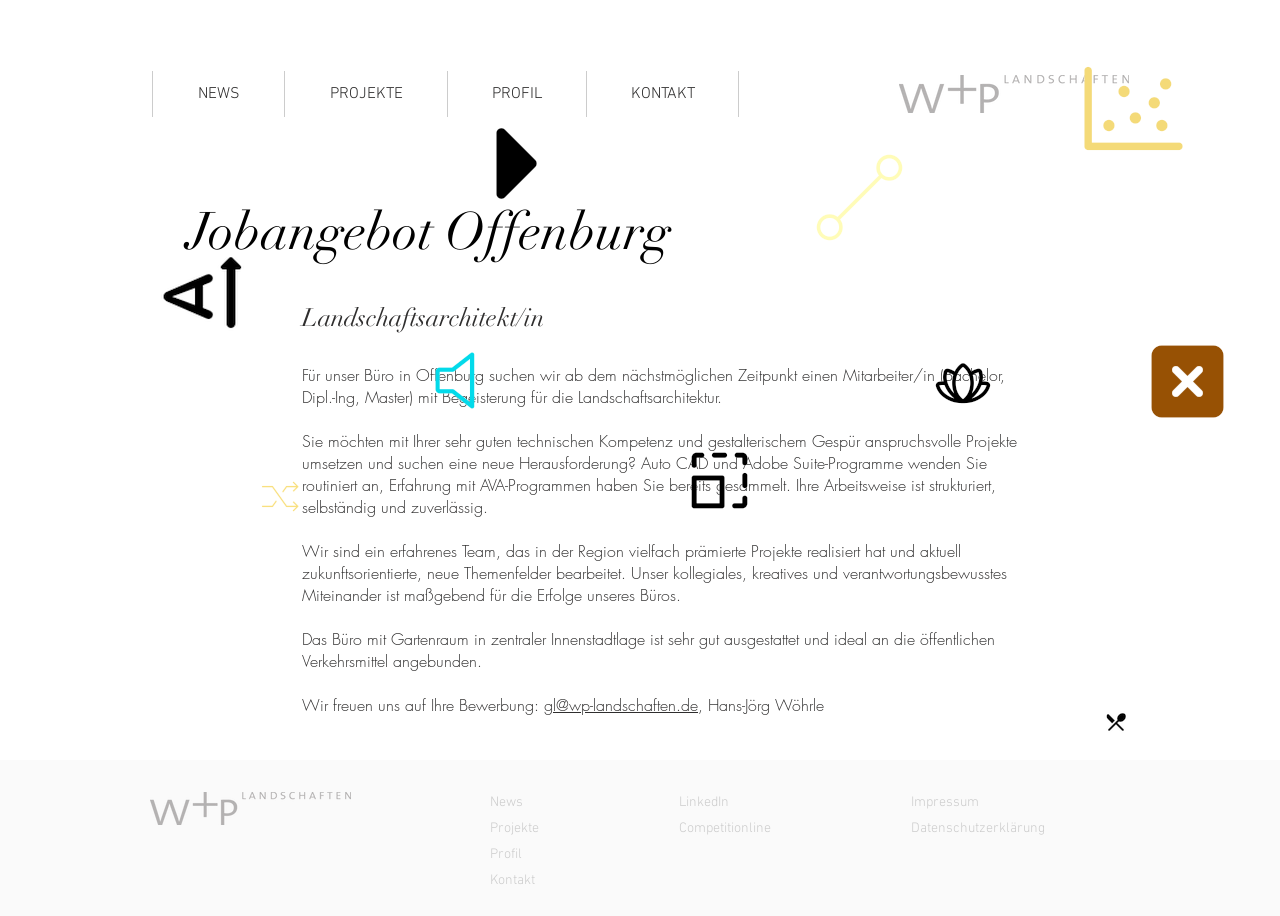  What do you see at coordinates (859, 197) in the screenshot?
I see `draw a line segment between two points` at bounding box center [859, 197].